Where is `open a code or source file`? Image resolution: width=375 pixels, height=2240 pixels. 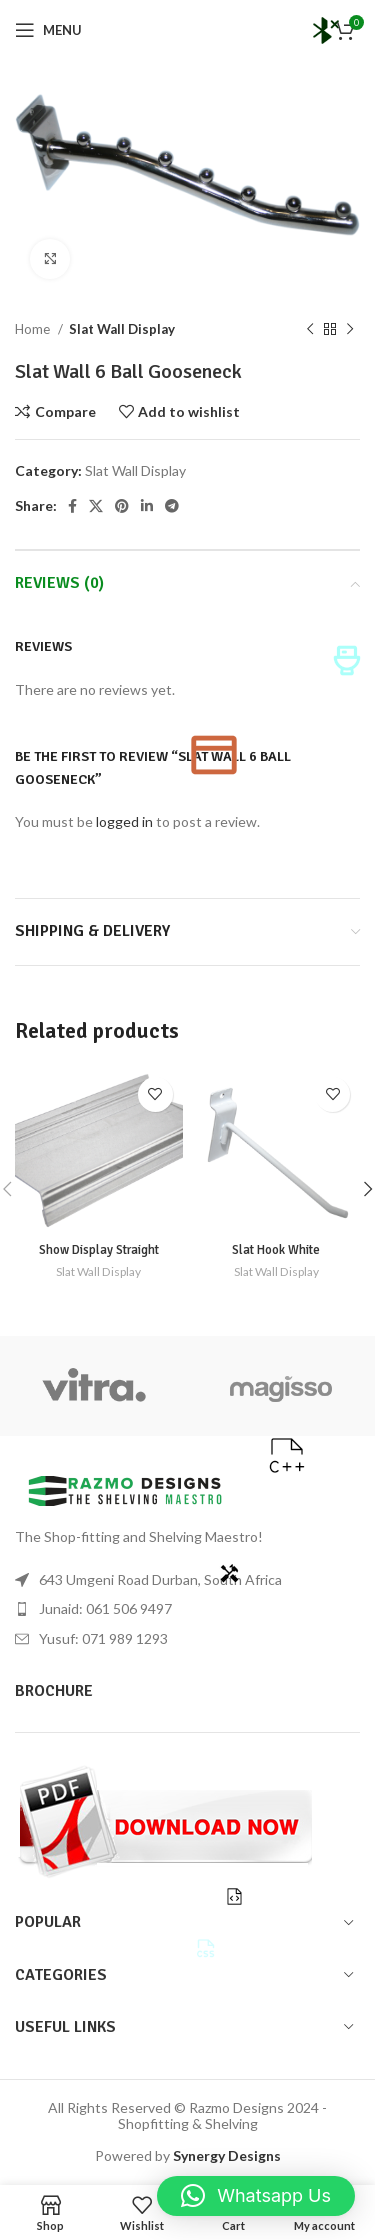
open a code or source file is located at coordinates (234, 1896).